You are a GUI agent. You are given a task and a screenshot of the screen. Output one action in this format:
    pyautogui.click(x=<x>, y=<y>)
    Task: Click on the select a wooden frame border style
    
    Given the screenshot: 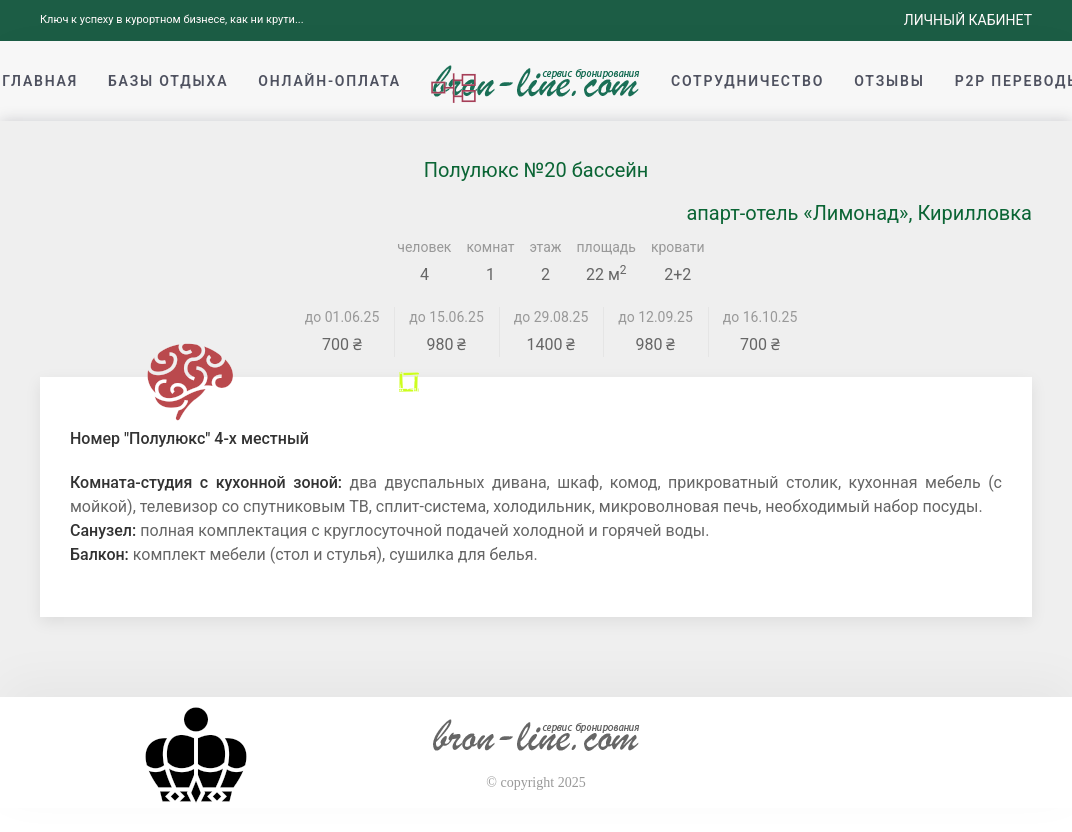 What is the action you would take?
    pyautogui.click(x=409, y=382)
    